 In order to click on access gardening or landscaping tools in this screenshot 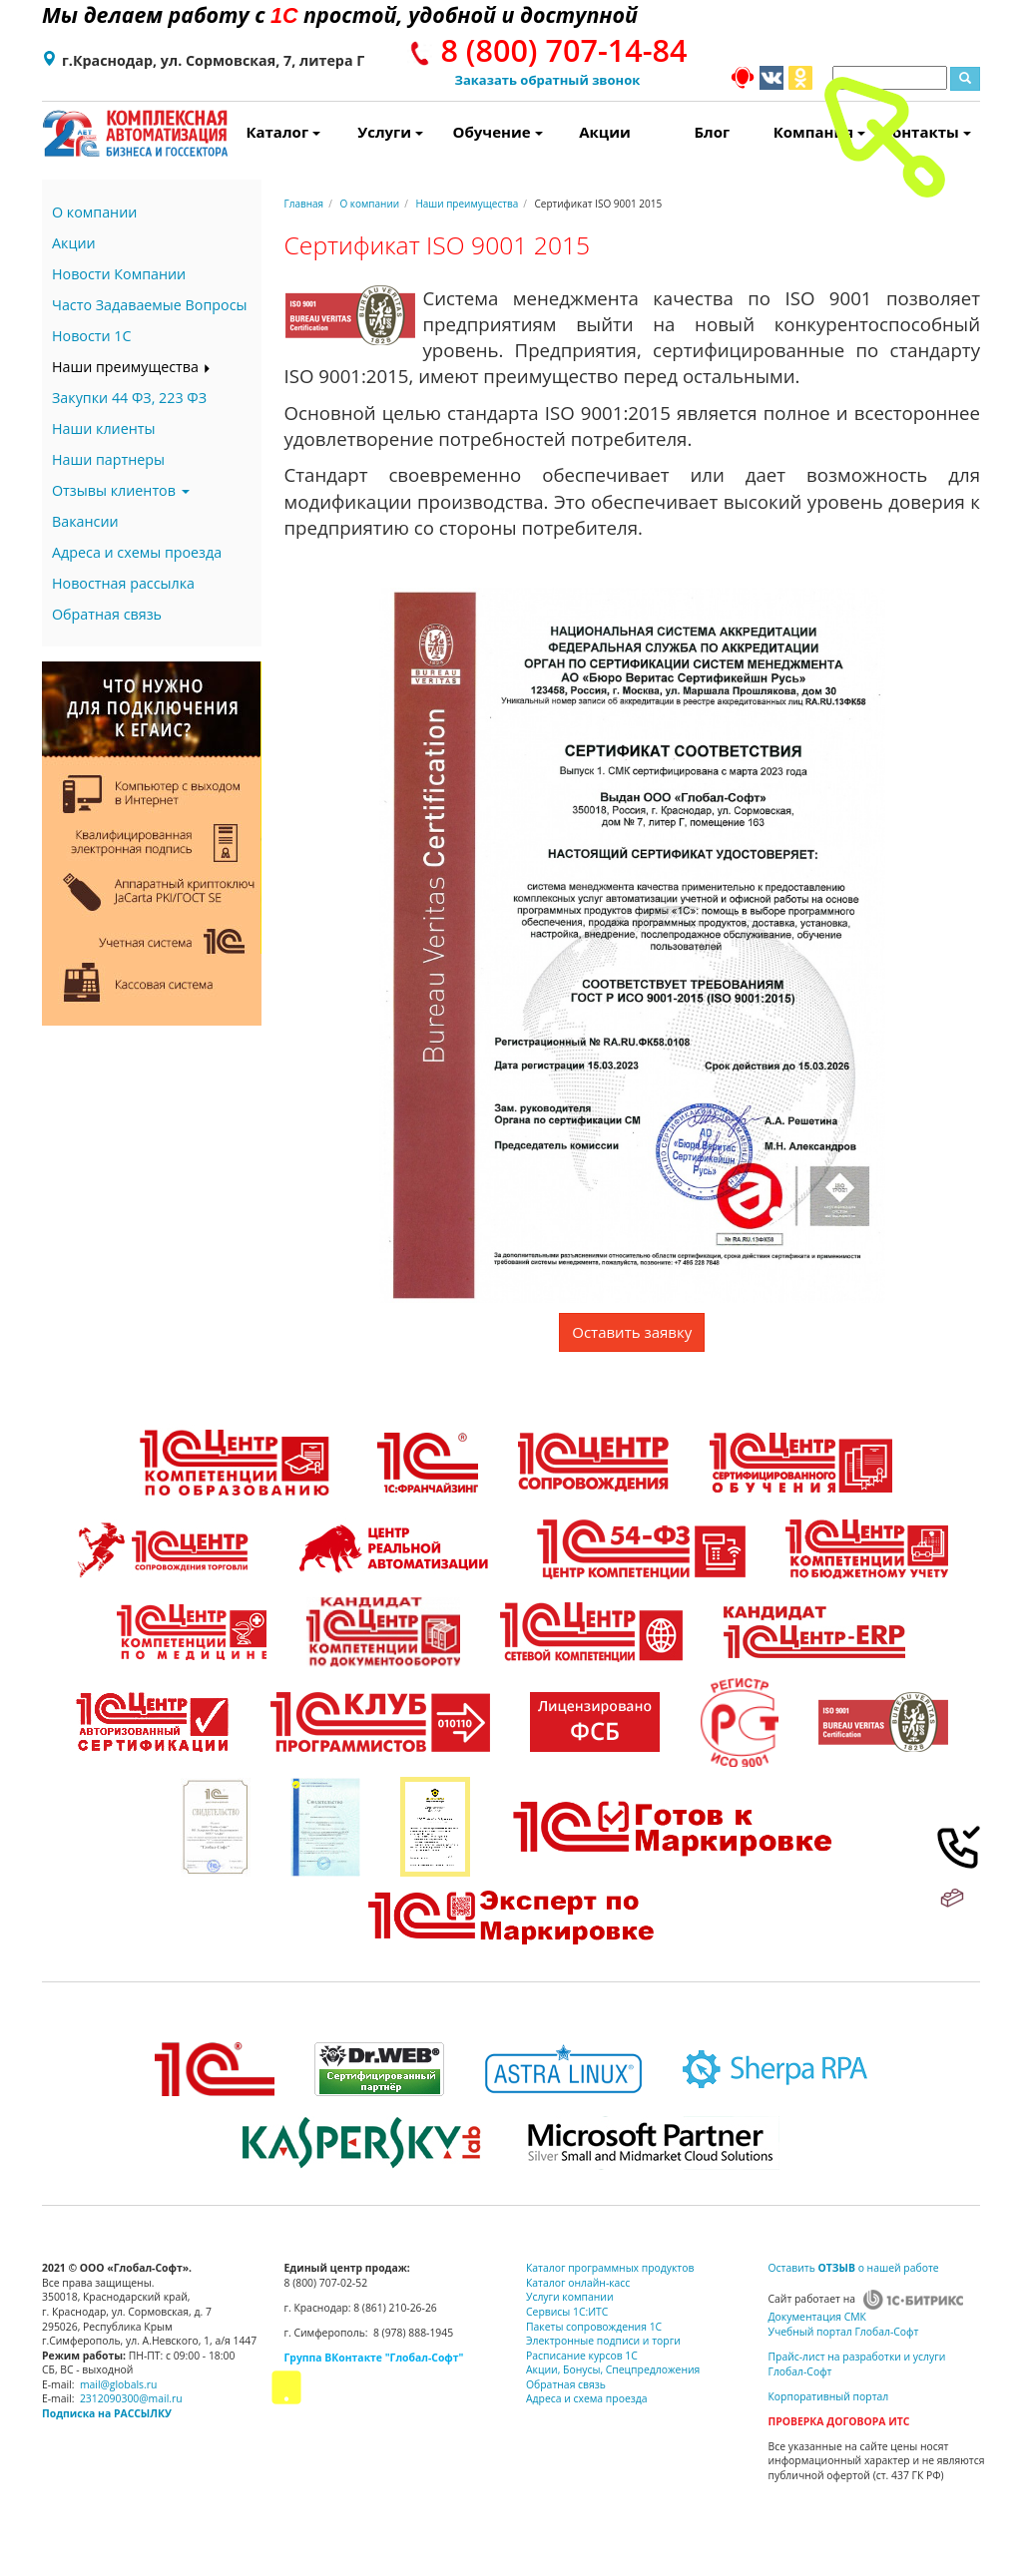, I will do `click(884, 137)`.